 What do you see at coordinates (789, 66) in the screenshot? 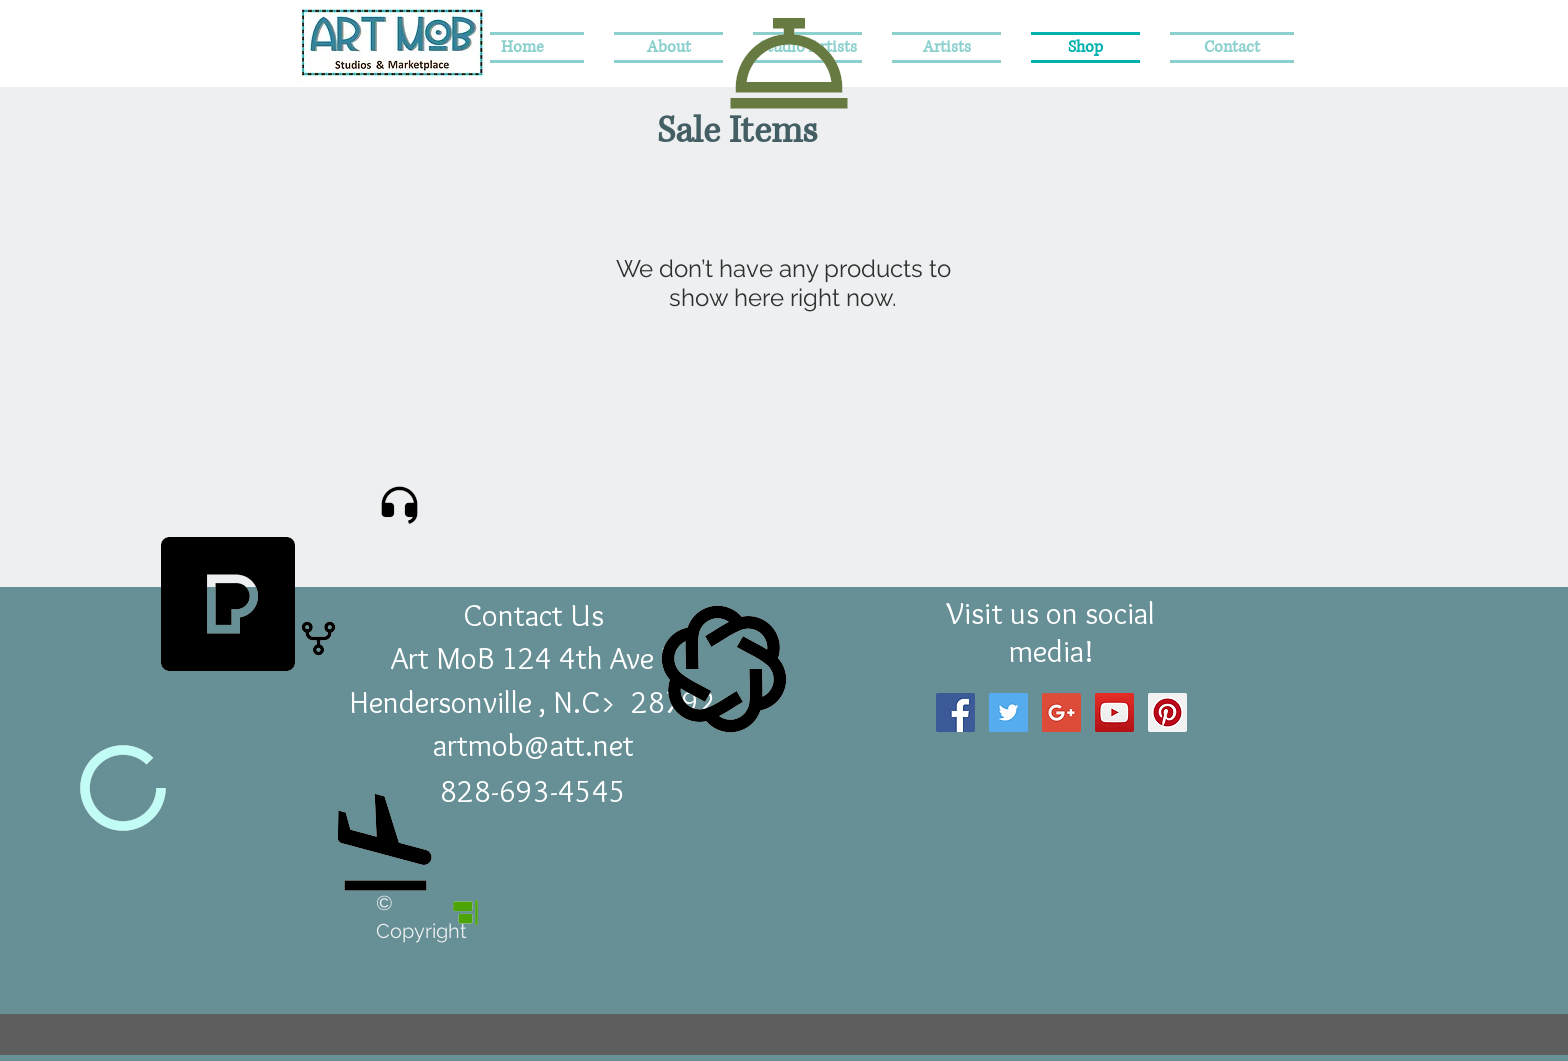
I see `request customer service or support` at bounding box center [789, 66].